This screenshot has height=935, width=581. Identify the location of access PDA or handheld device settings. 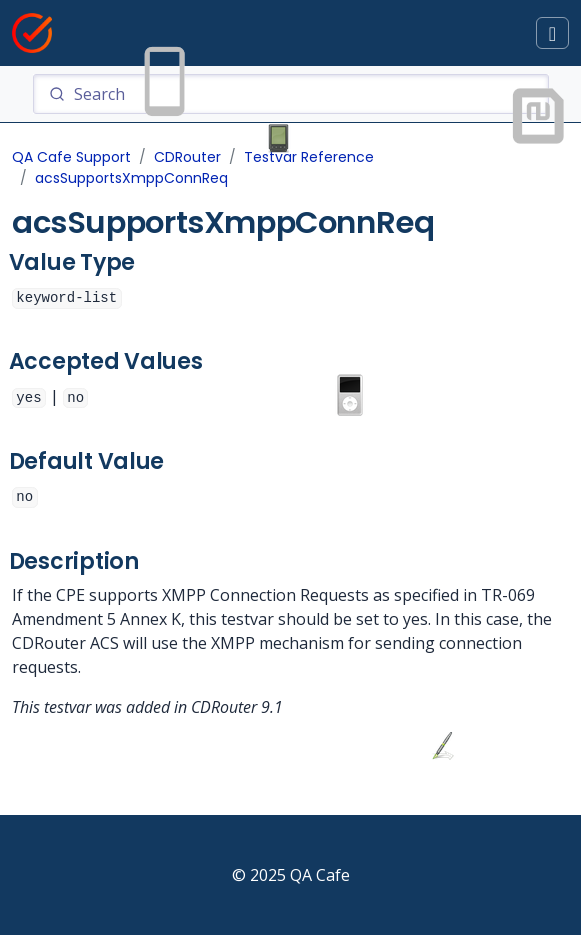
(278, 138).